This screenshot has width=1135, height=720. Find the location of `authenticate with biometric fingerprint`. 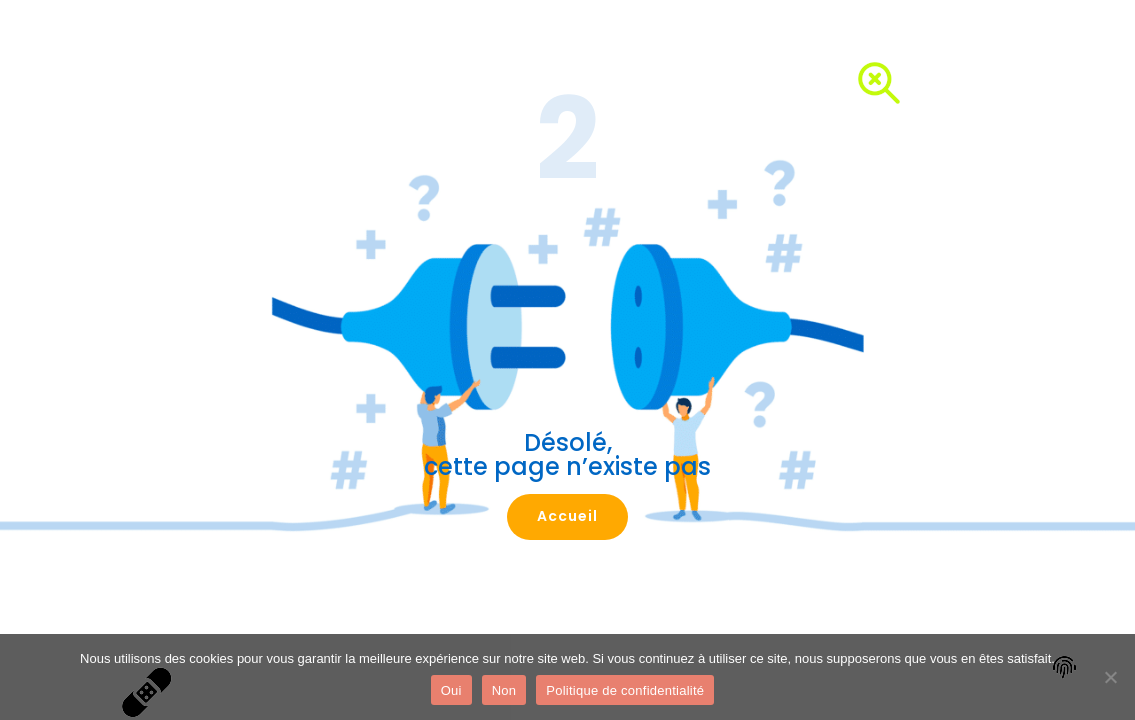

authenticate with biometric fingerprint is located at coordinates (1064, 667).